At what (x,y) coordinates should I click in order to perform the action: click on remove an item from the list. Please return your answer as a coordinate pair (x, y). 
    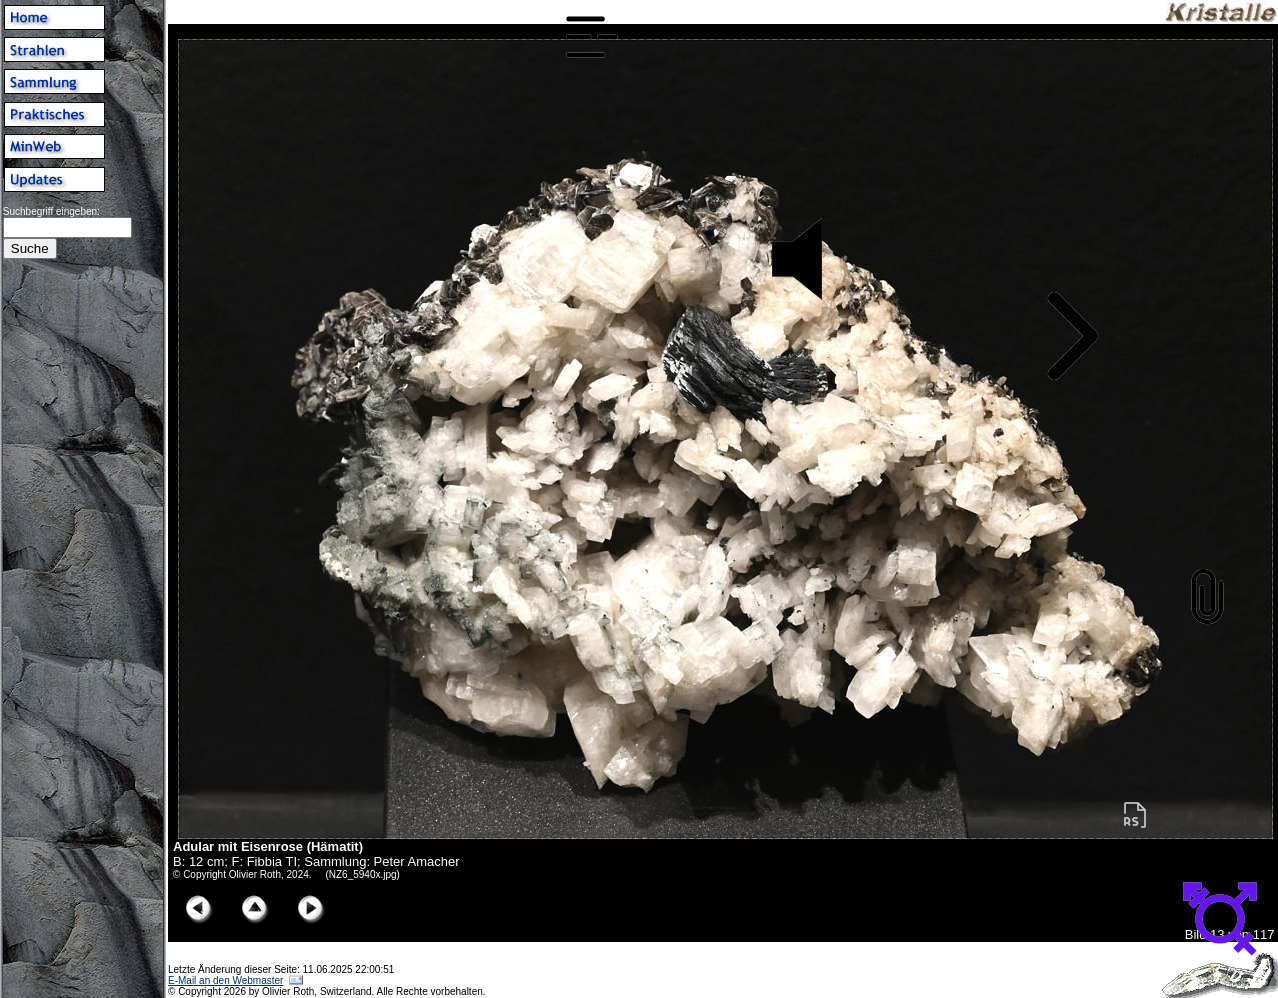
    Looking at the image, I should click on (592, 37).